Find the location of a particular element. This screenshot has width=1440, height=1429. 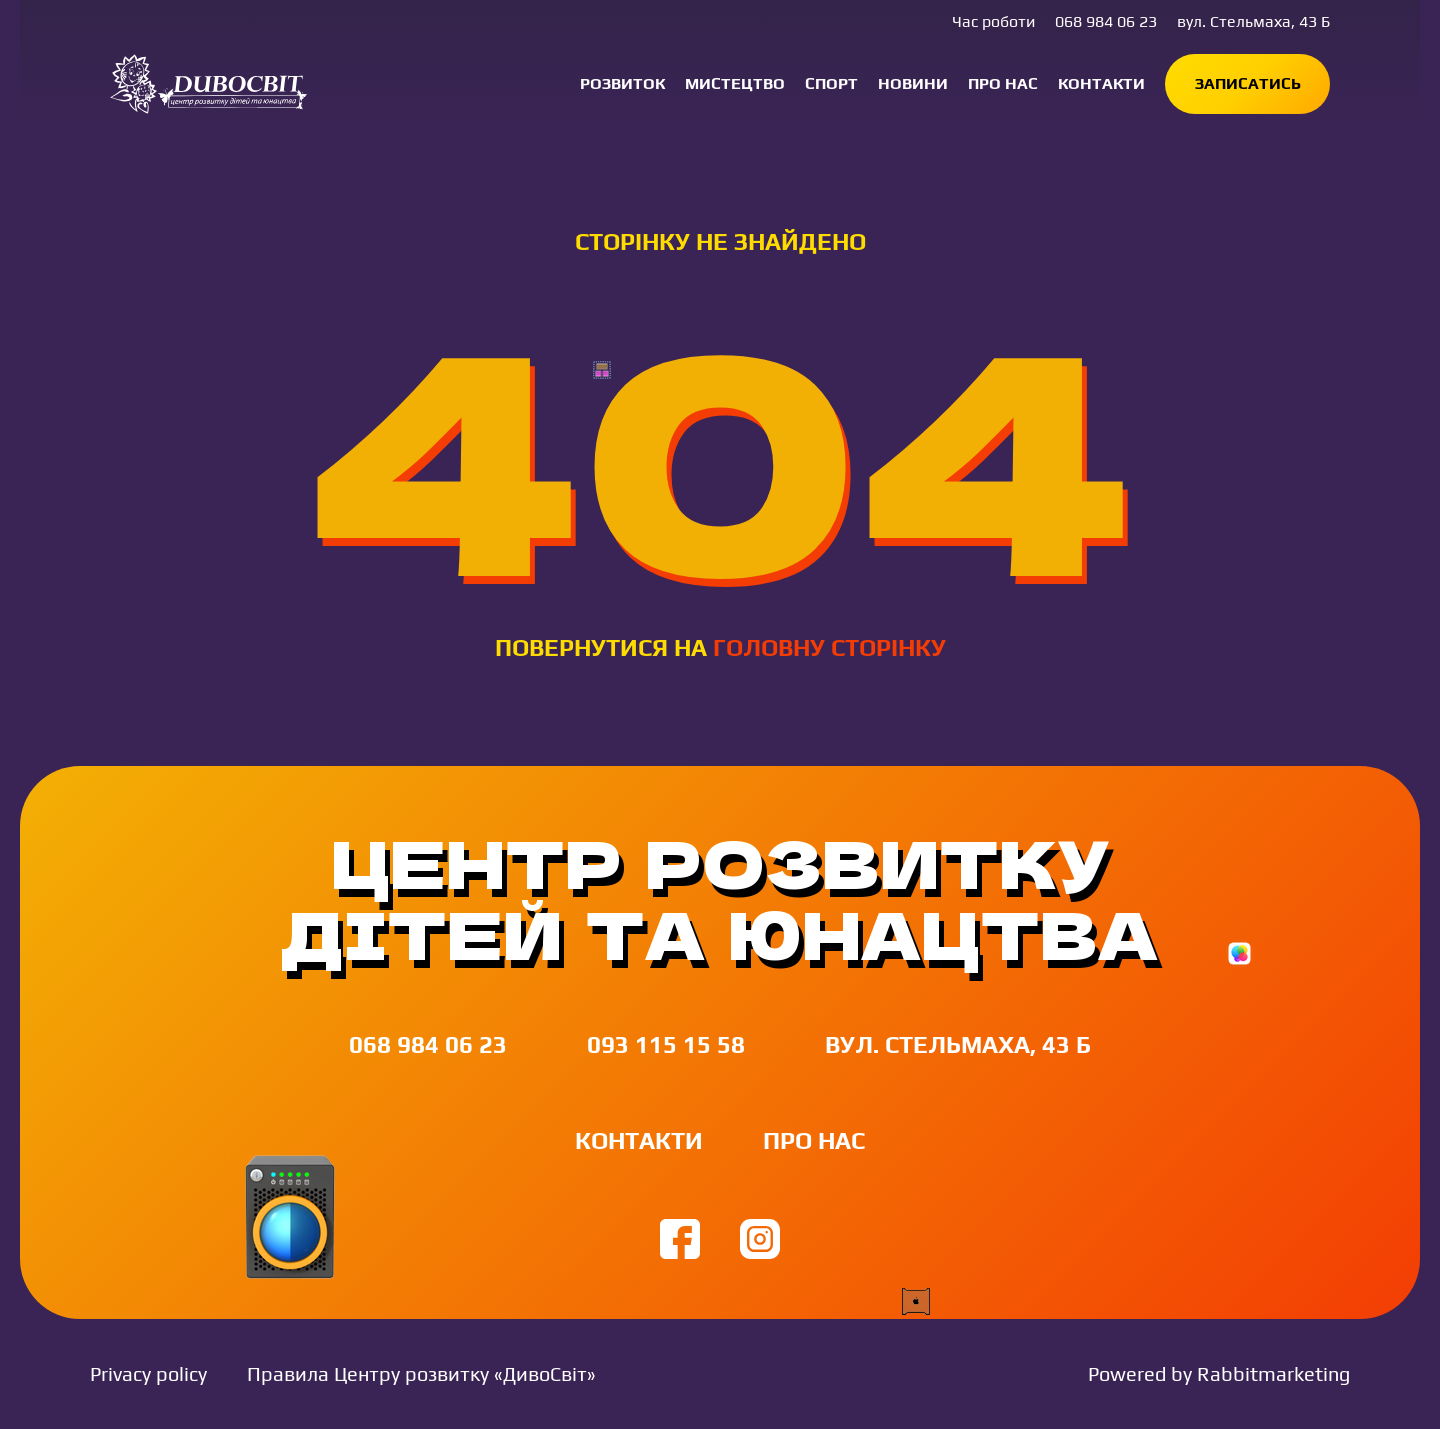

open Game Center to view achievements and leaderboards is located at coordinates (1239, 953).